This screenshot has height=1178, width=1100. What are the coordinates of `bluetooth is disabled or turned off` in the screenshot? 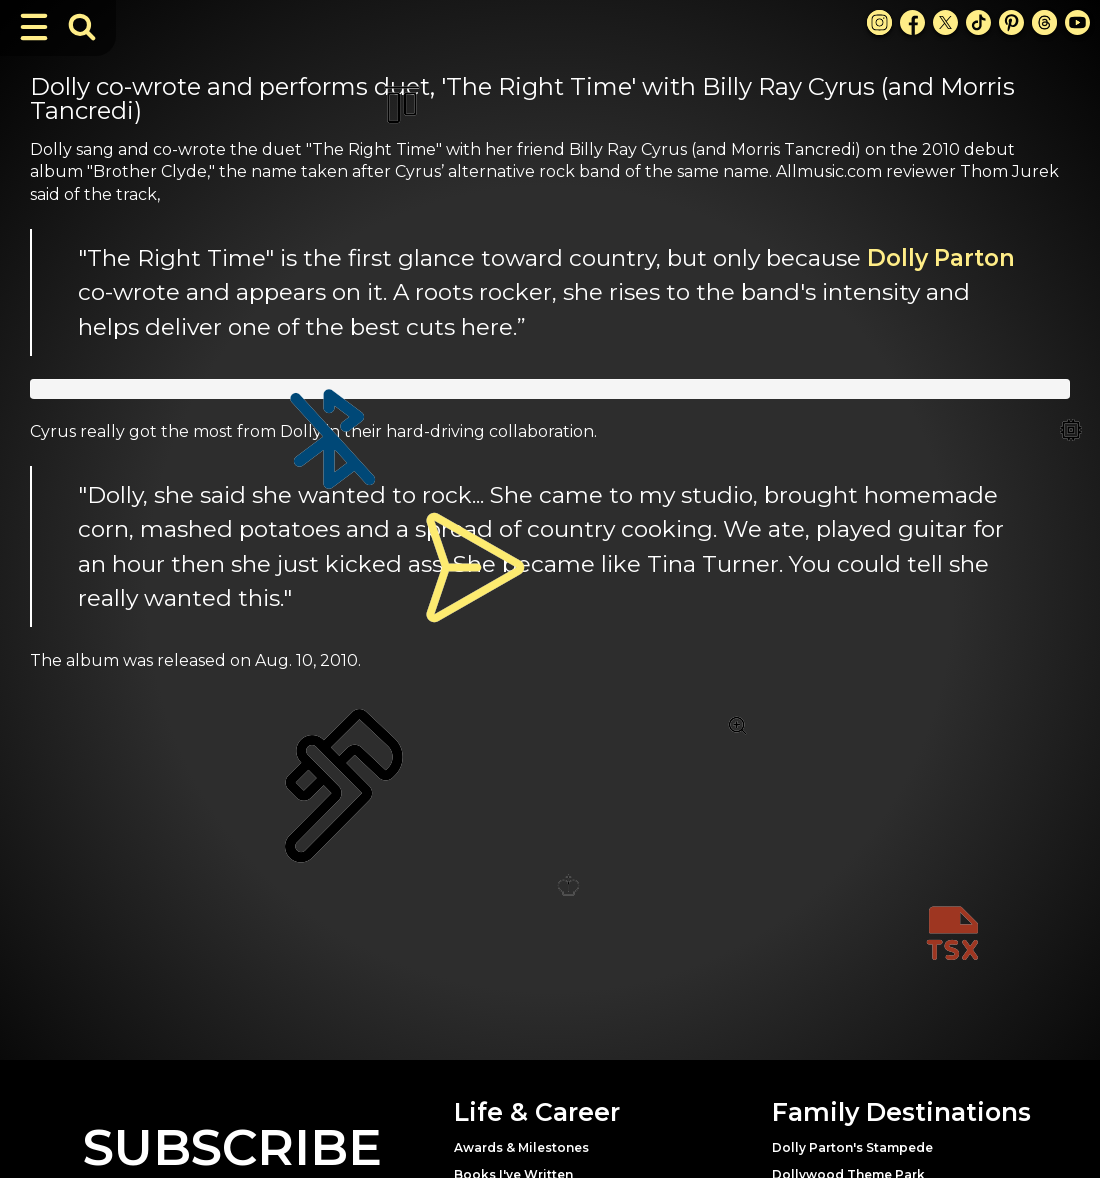 It's located at (329, 439).